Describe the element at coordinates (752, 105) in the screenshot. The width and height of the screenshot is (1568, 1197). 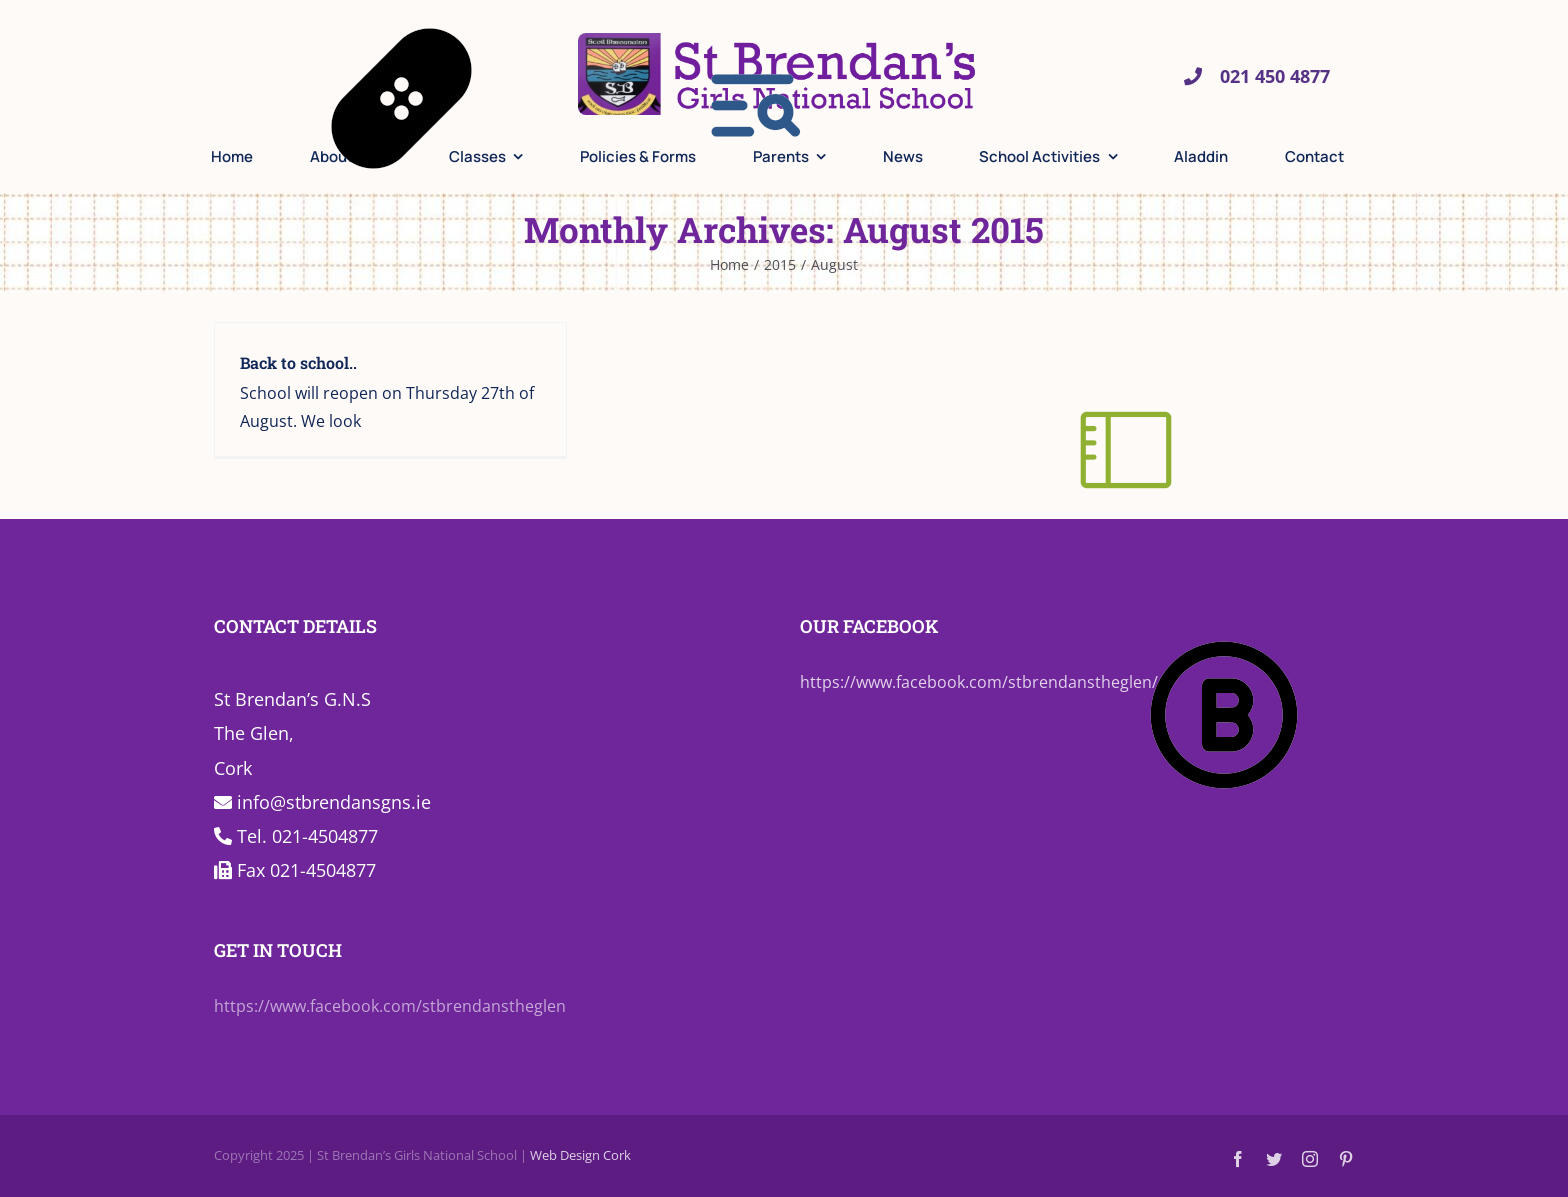
I see `search within a list` at that location.